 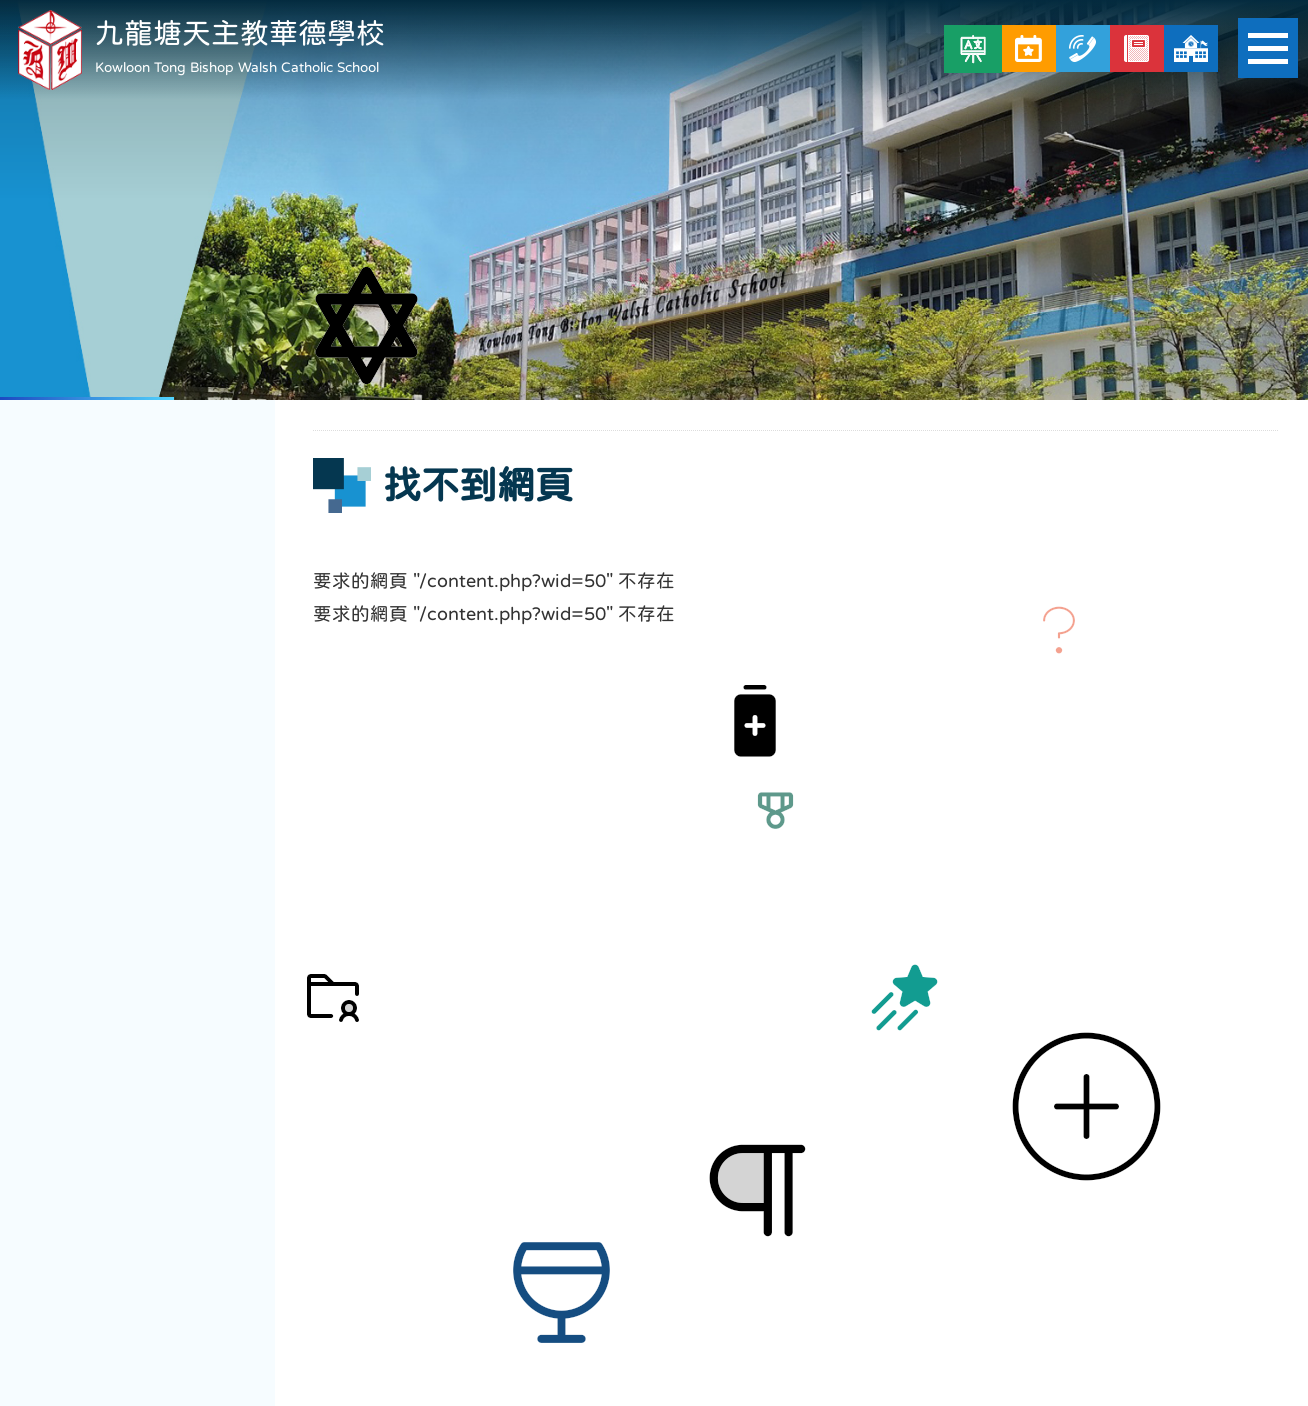 I want to click on add a new item, so click(x=1086, y=1106).